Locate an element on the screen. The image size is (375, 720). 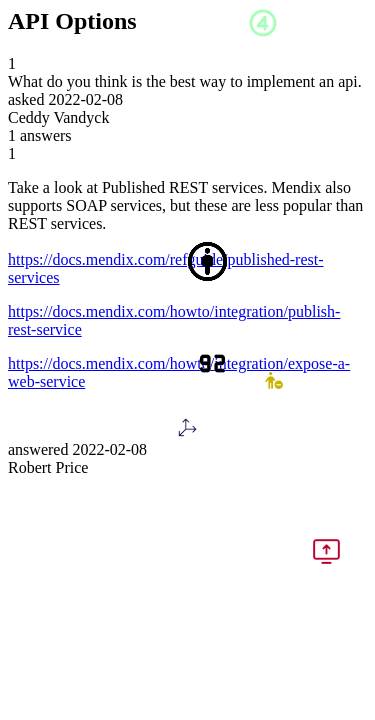
displays the number 92 as a badge or counter is located at coordinates (212, 363).